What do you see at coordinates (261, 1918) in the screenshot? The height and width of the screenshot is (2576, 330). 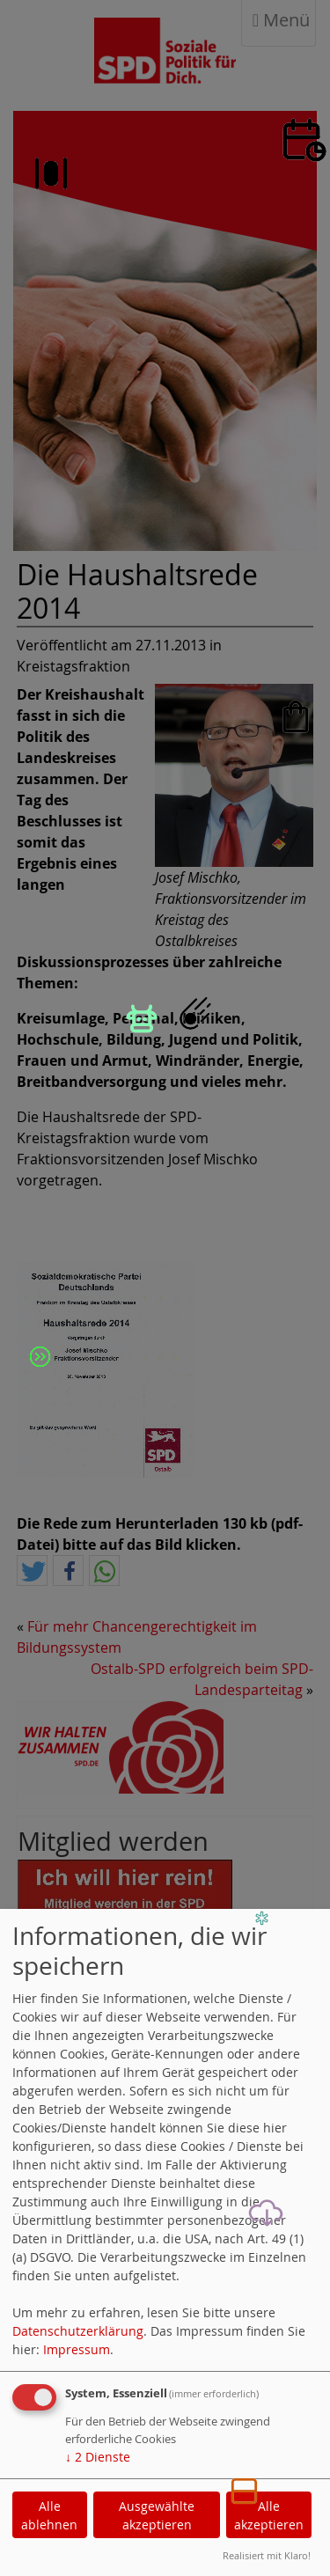 I see `access medical or health-related features` at bounding box center [261, 1918].